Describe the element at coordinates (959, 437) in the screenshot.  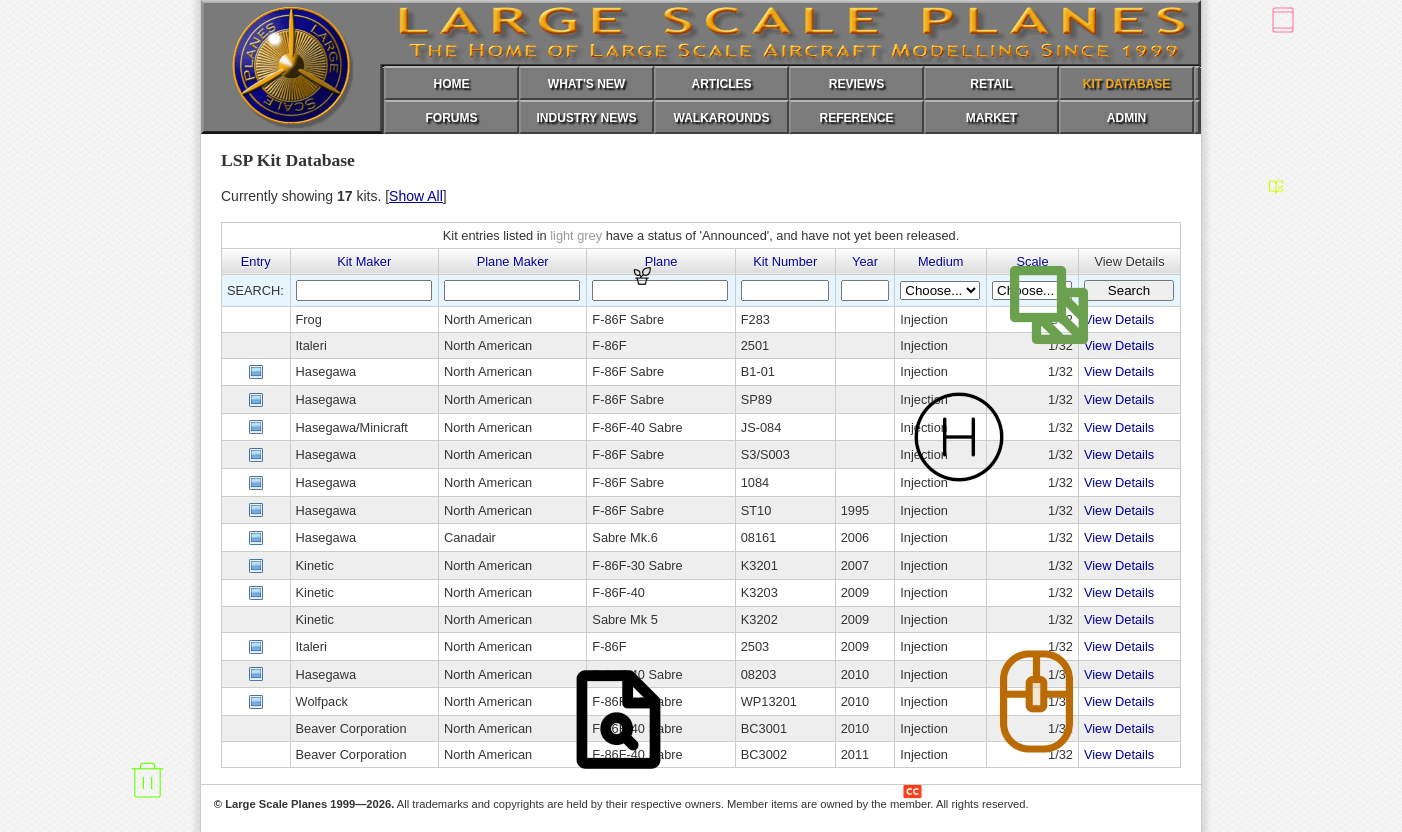
I see `navigate to items starting with the letter H` at that location.